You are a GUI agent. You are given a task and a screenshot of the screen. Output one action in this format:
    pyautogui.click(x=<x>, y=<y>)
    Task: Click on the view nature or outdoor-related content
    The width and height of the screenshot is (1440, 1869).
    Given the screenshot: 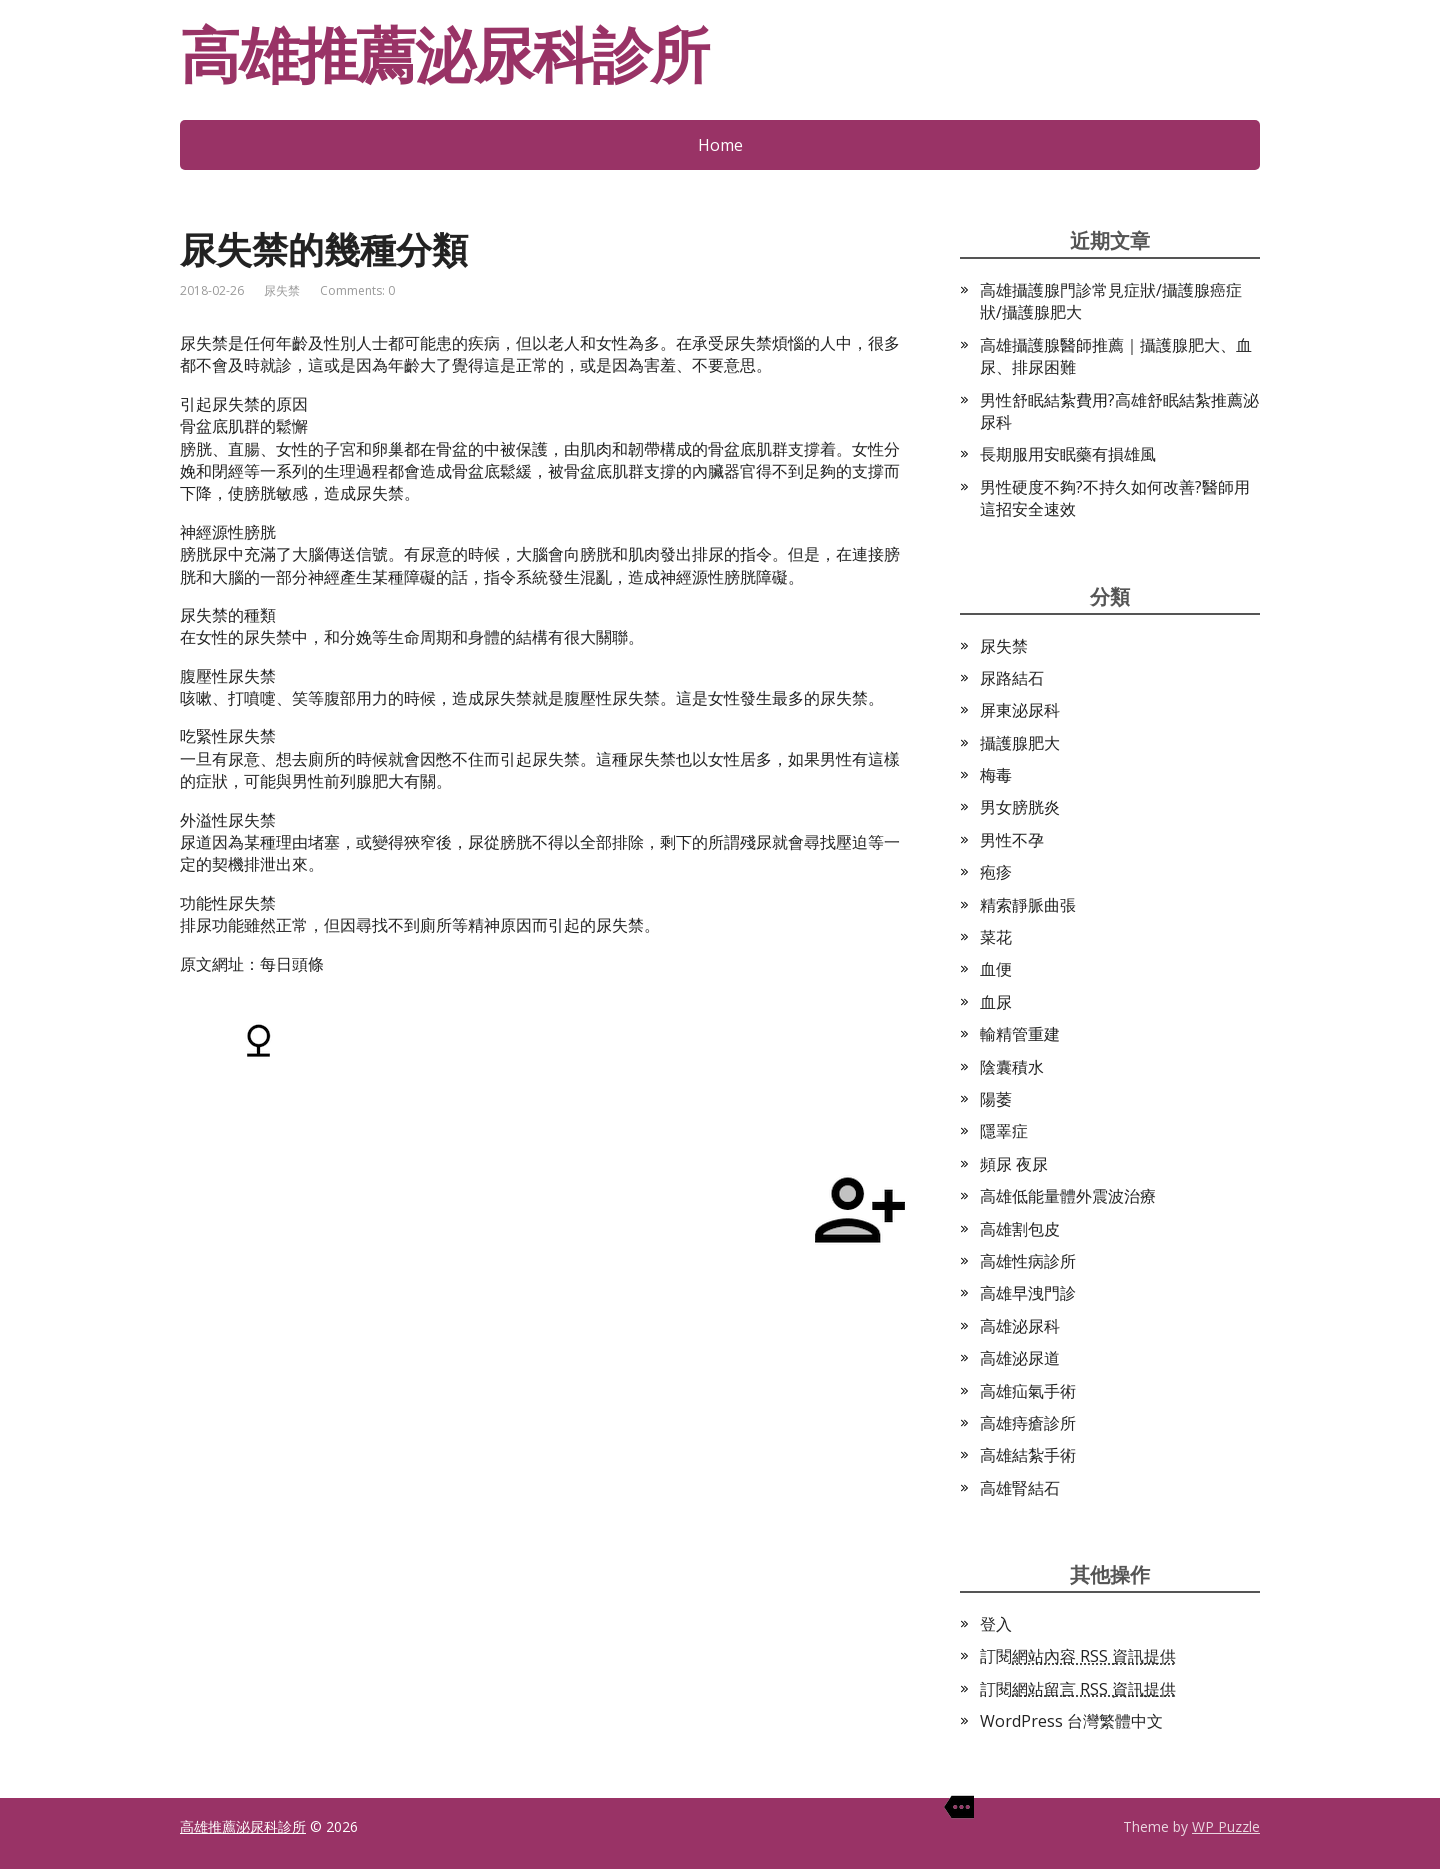 What is the action you would take?
    pyautogui.click(x=258, y=1040)
    